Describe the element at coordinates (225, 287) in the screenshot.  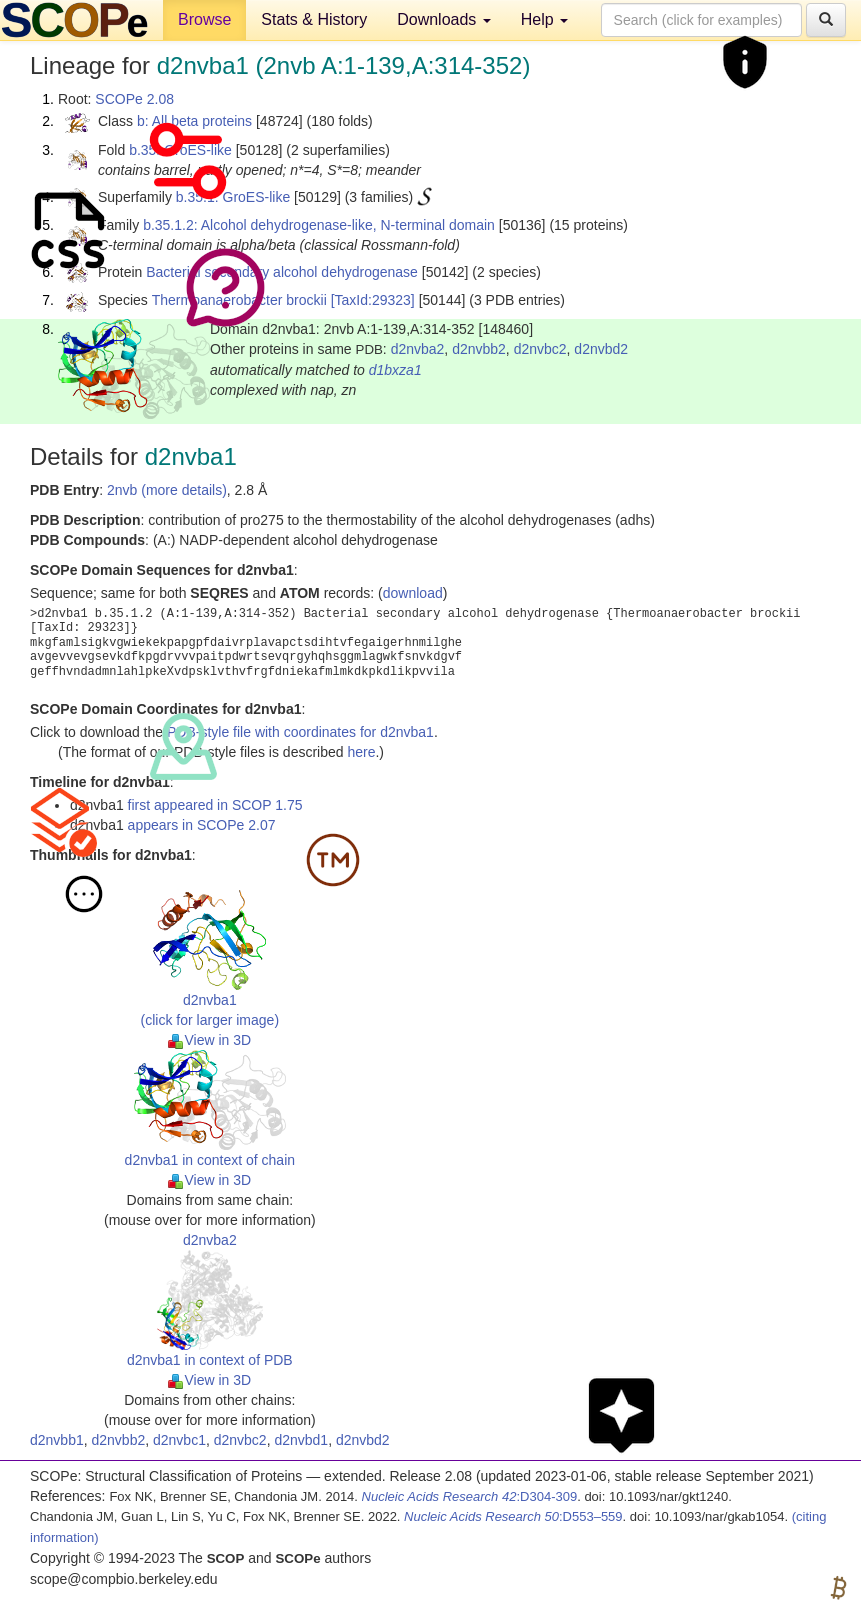
I see `access help or support chat` at that location.